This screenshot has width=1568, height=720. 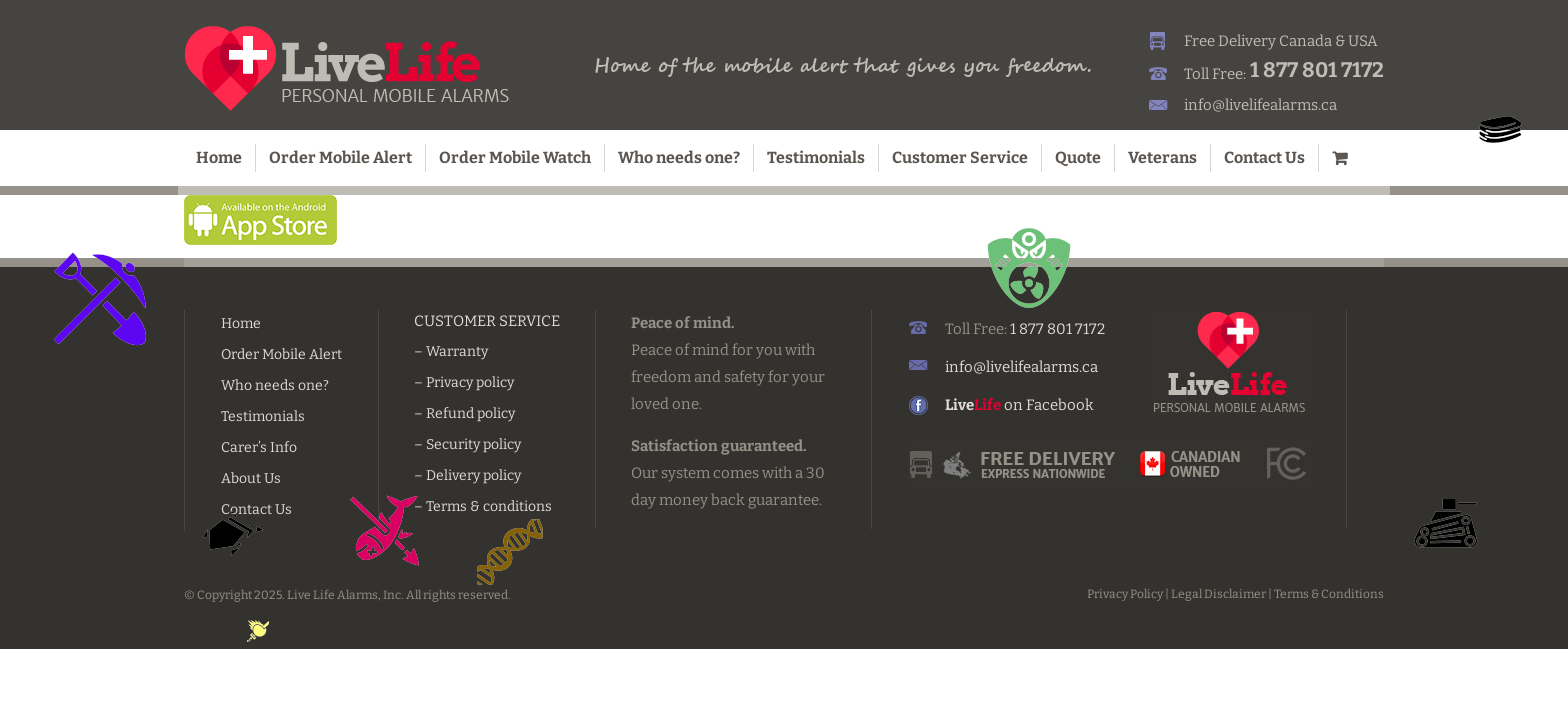 What do you see at coordinates (258, 631) in the screenshot?
I see `perform a slashing attack` at bounding box center [258, 631].